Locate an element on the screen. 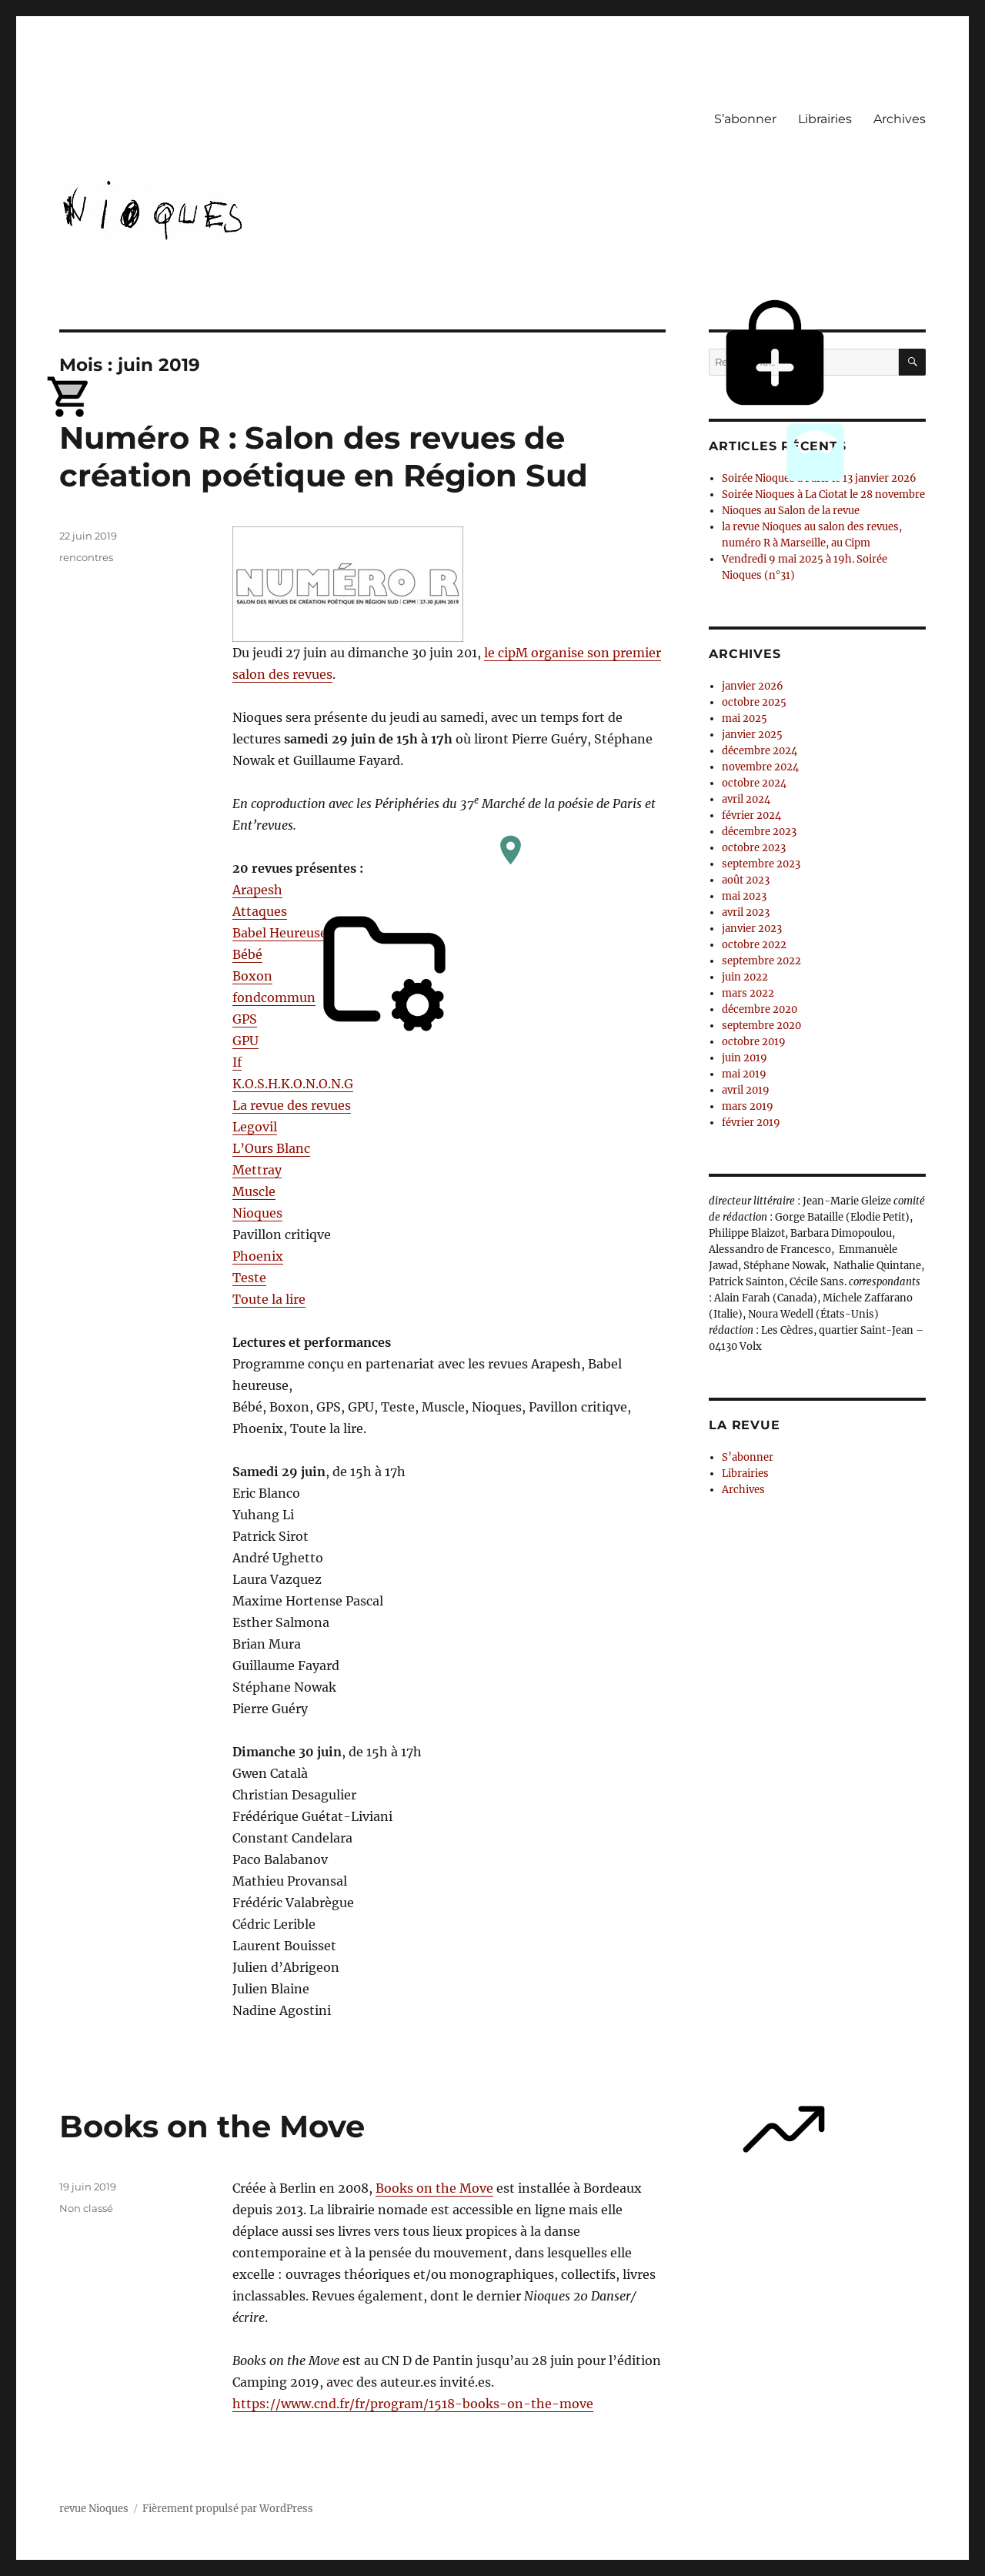 Image resolution: width=985 pixels, height=2576 pixels. add item to shopping bag is located at coordinates (775, 352).